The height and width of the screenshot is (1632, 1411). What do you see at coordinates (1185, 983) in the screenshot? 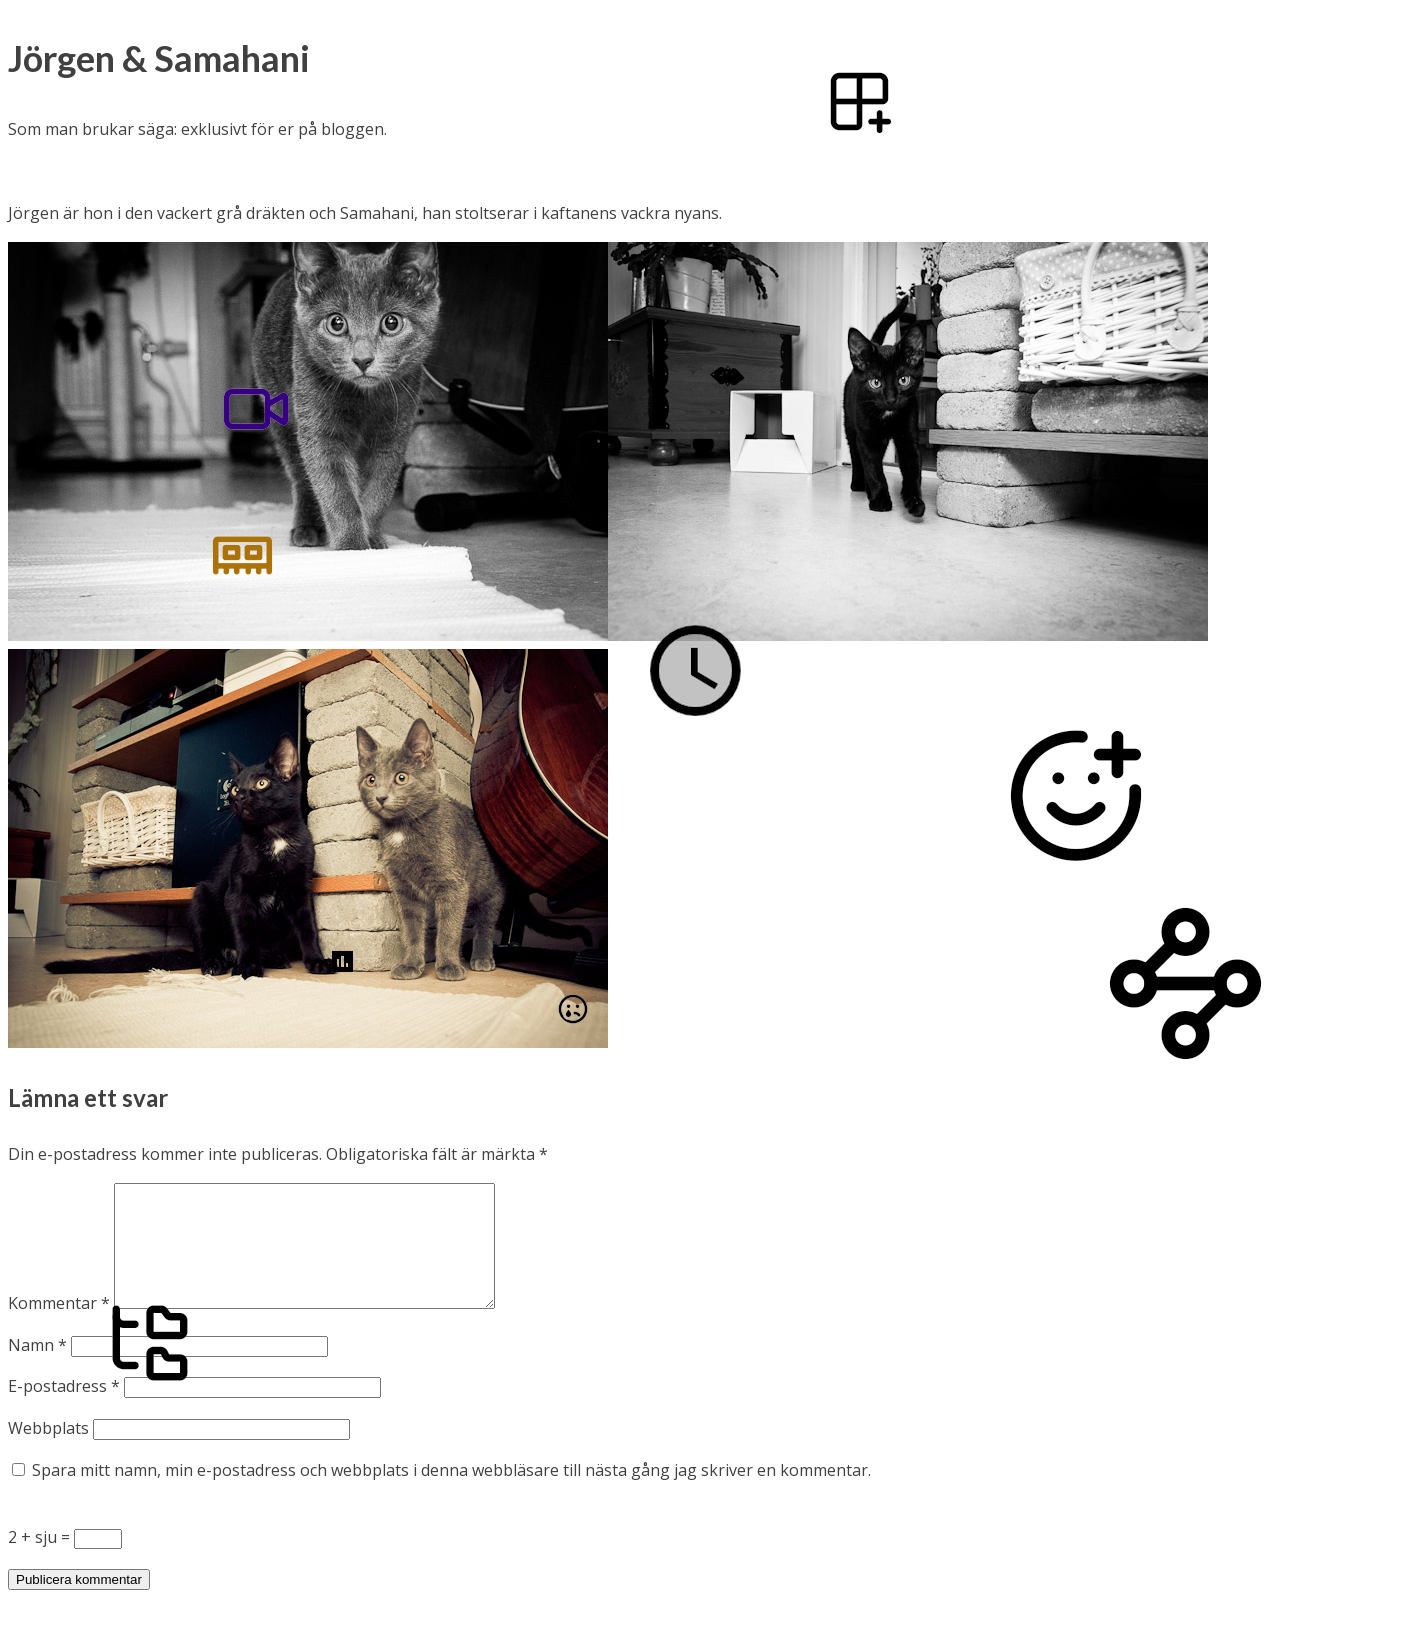
I see `view route waypoints or path nodes` at bounding box center [1185, 983].